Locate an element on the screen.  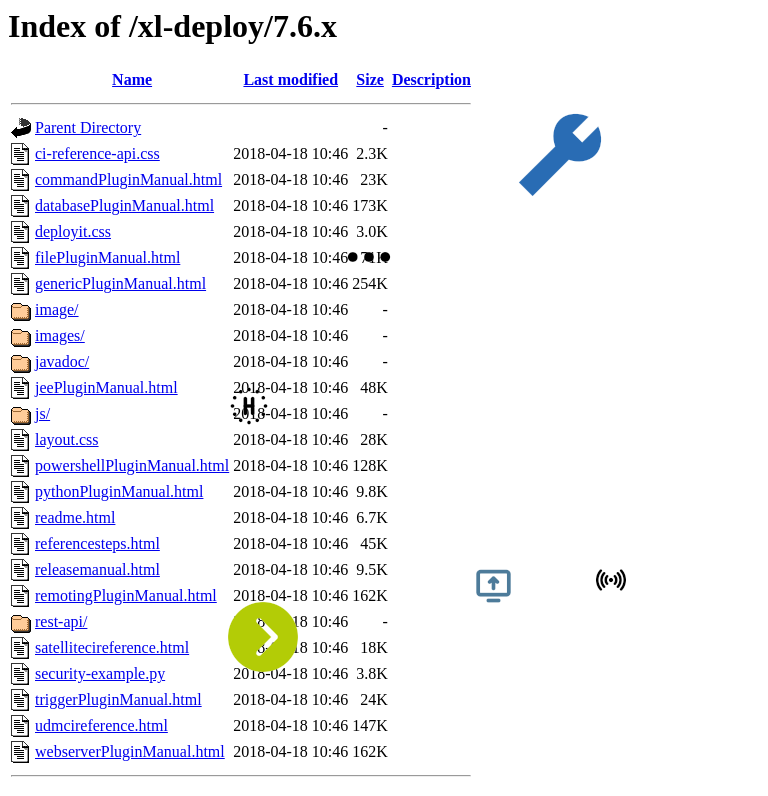
access build or configuration settings is located at coordinates (560, 155).